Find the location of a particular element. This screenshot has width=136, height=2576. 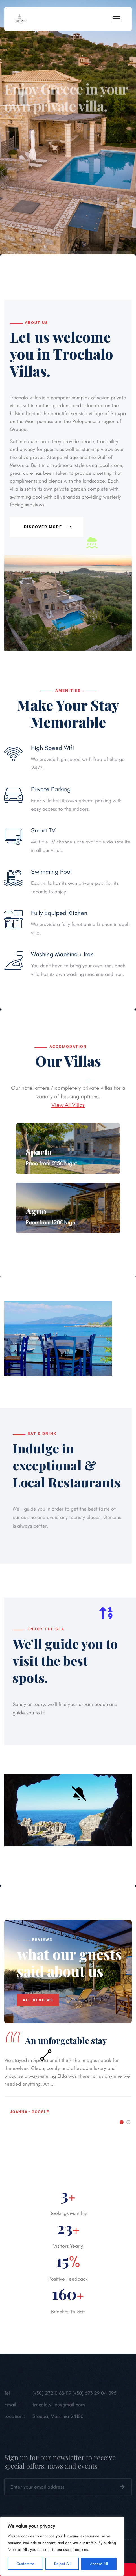

sort numerically in ascending order is located at coordinates (106, 1613).